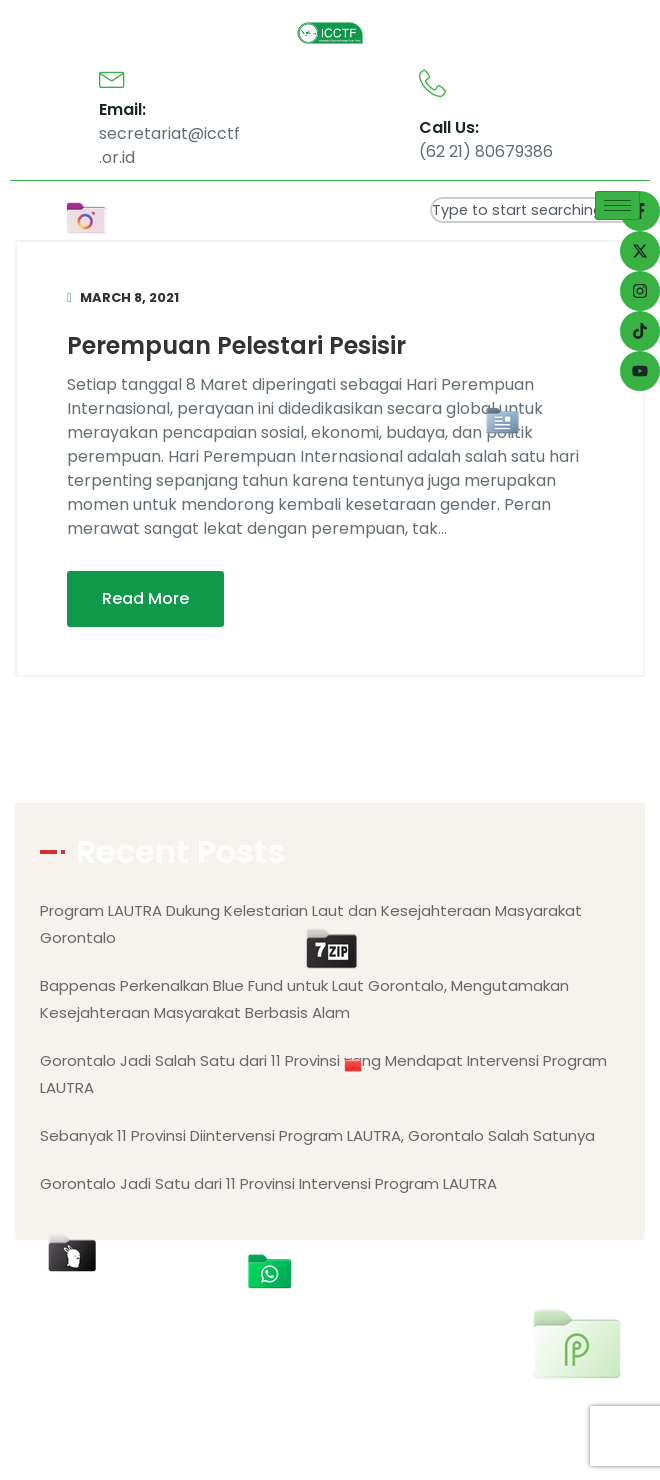 The image size is (660, 1480). Describe the element at coordinates (72, 1254) in the screenshot. I see `folder containing Plan 9 operating system files` at that location.